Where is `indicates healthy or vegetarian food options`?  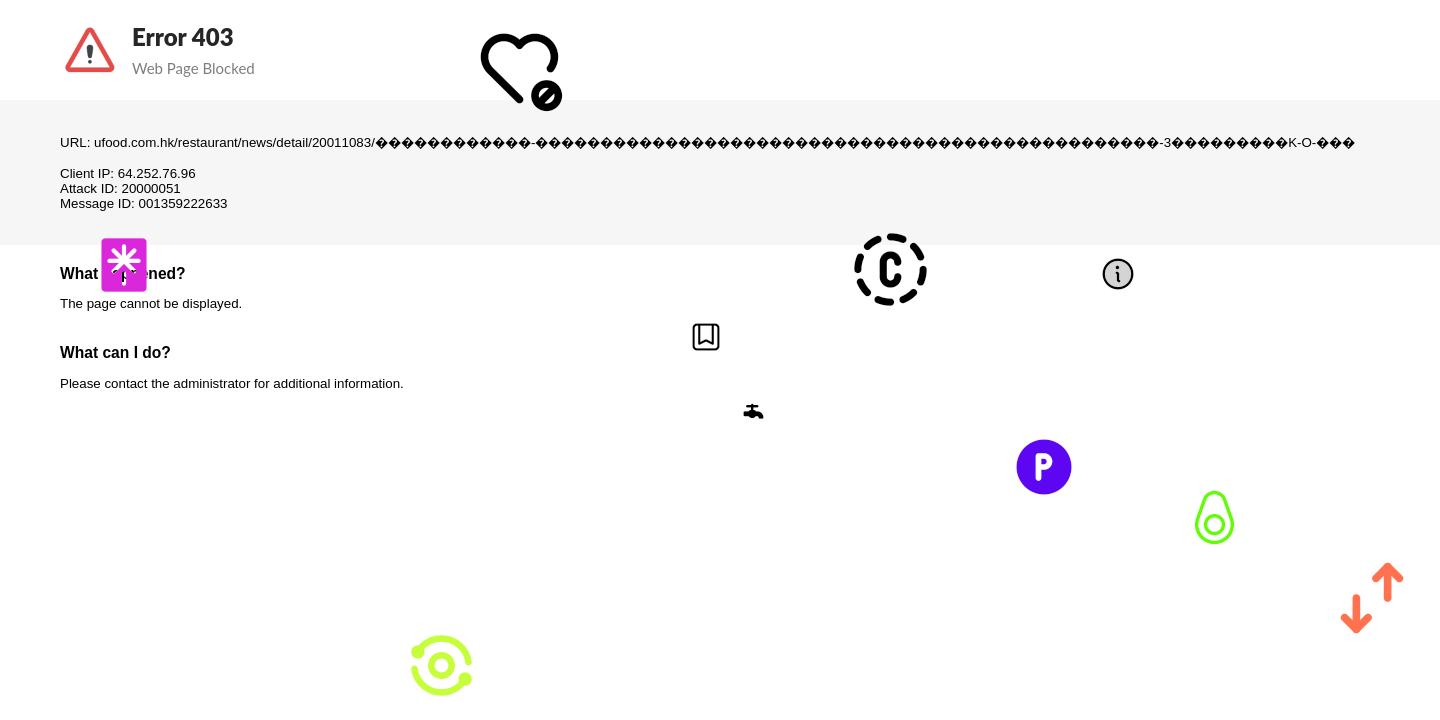
indicates healthy or vegetarian food options is located at coordinates (1214, 517).